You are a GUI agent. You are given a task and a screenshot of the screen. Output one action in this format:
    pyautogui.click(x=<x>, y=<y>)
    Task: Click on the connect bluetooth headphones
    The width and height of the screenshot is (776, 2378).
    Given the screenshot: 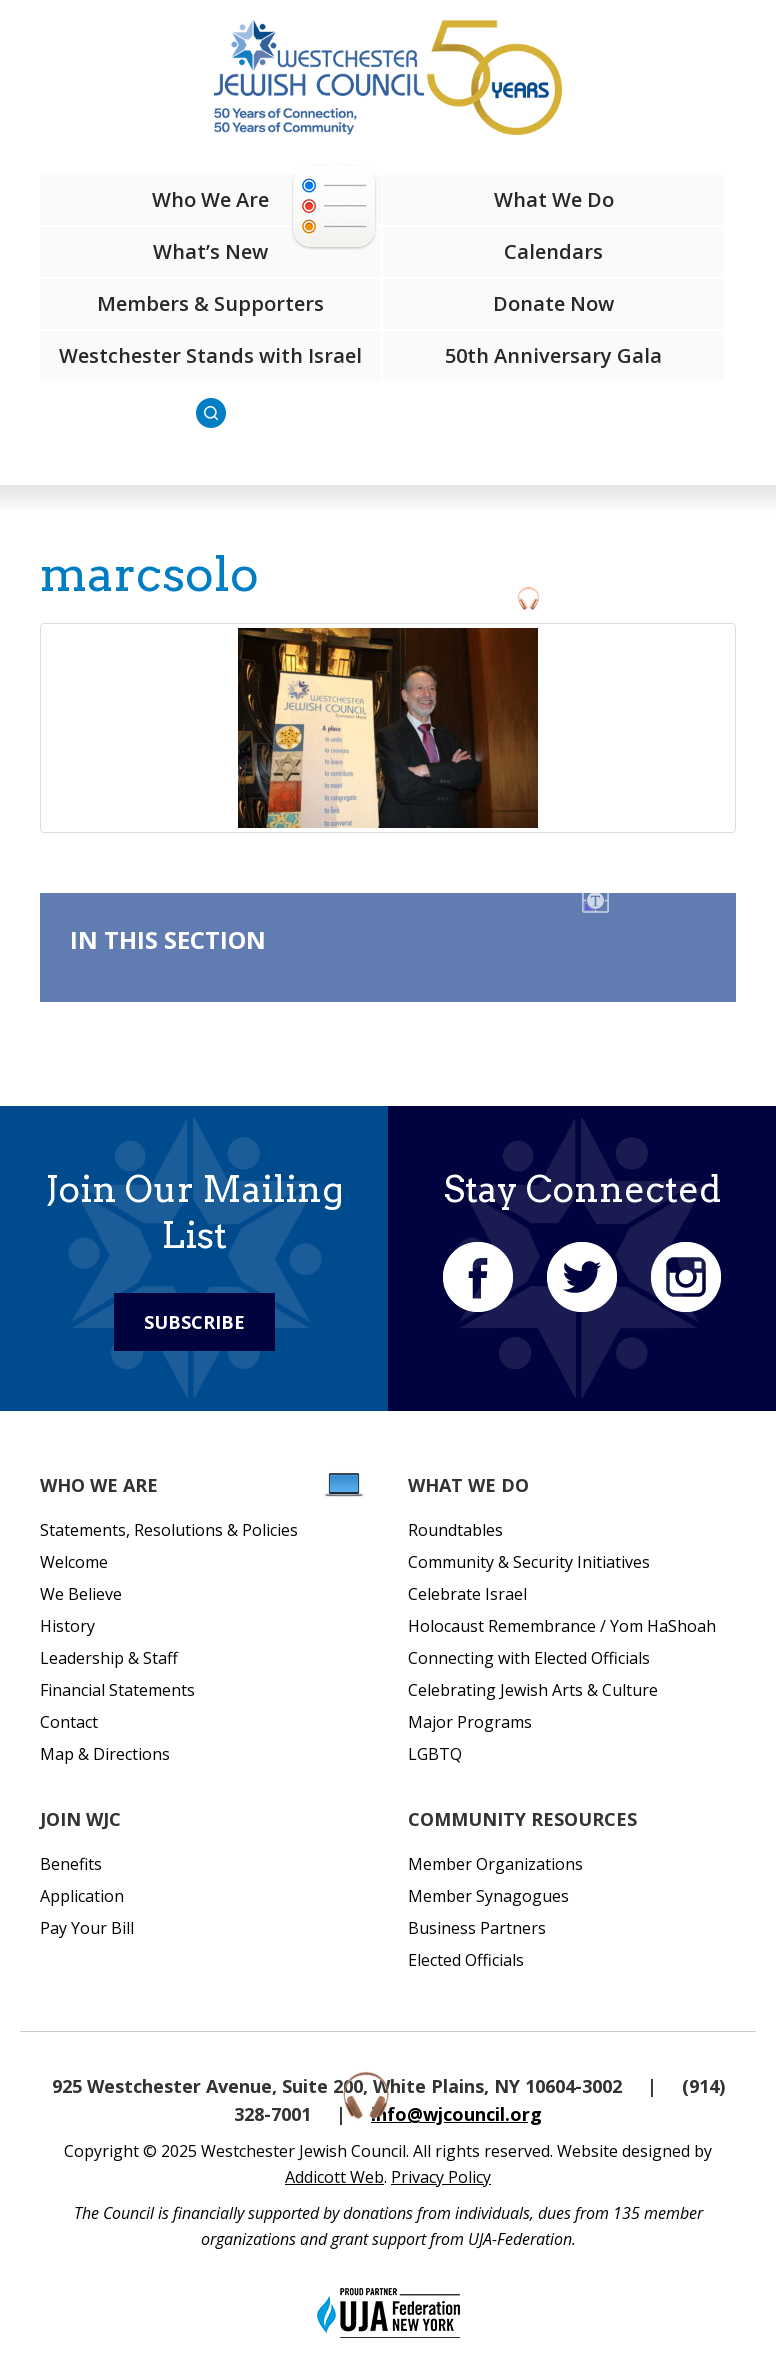 What is the action you would take?
    pyautogui.click(x=366, y=2096)
    